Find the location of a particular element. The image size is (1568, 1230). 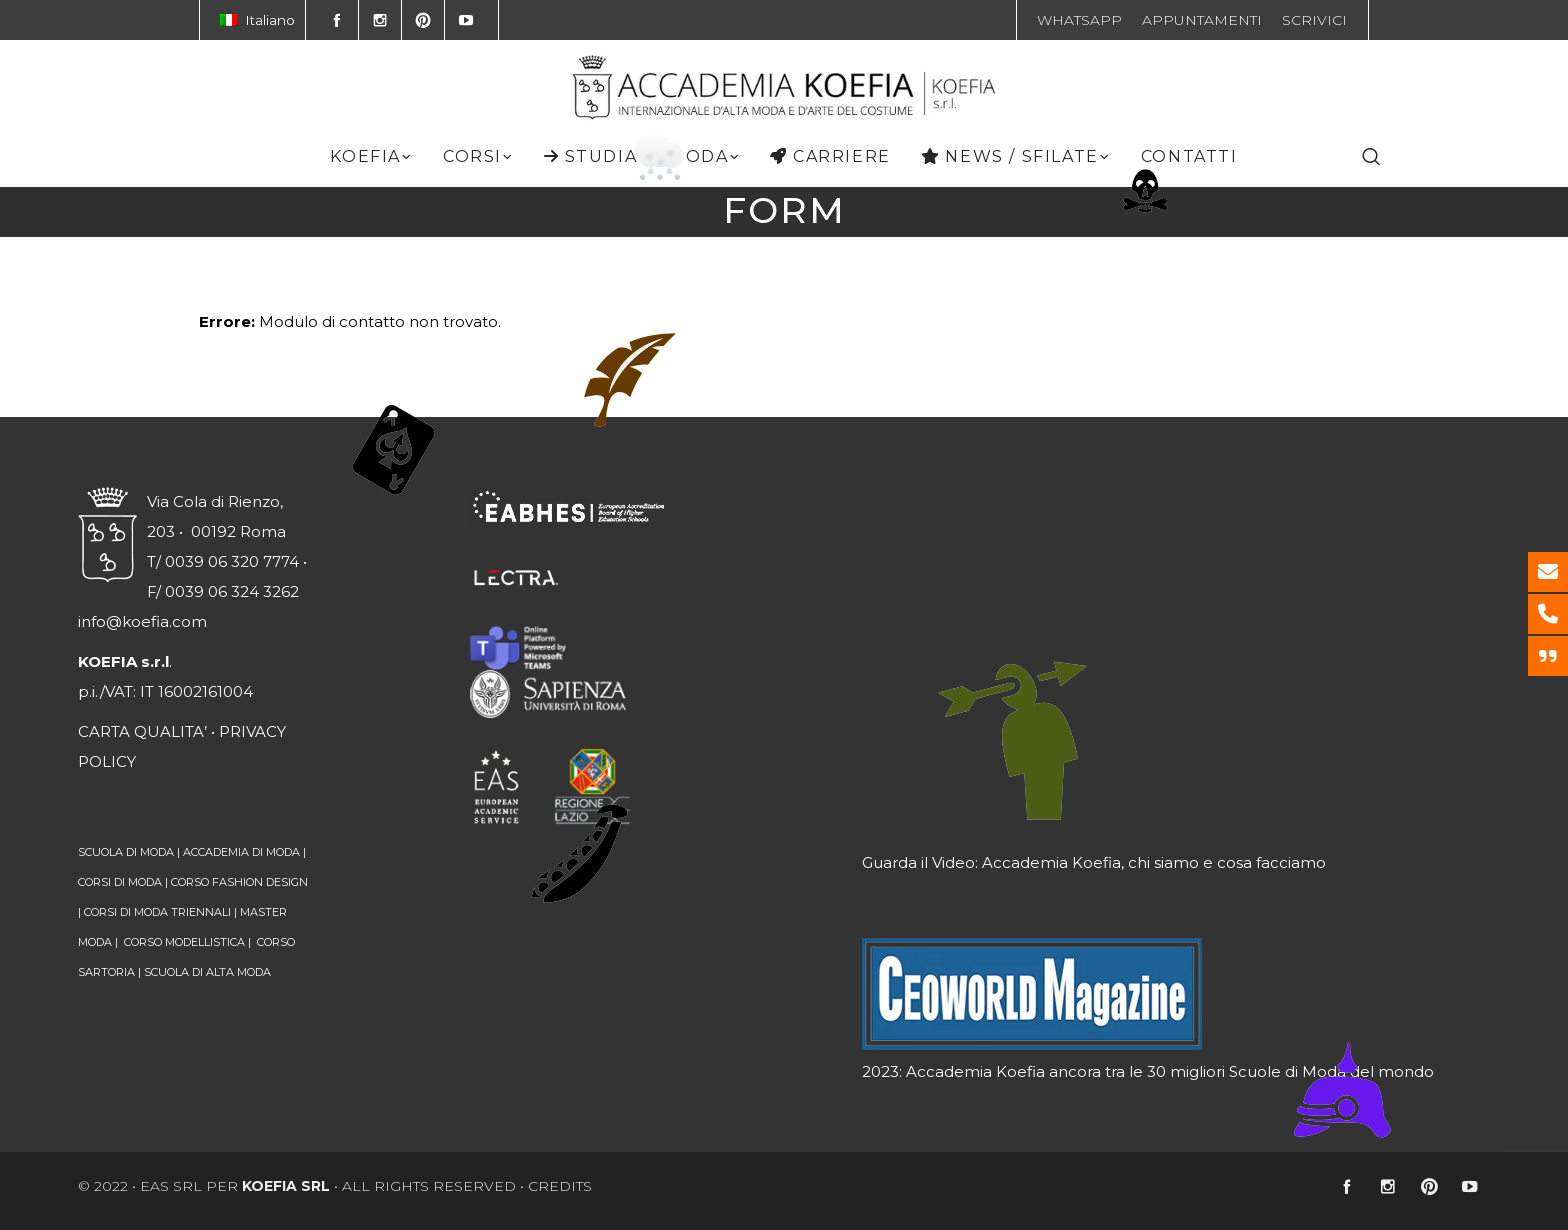

compose a new message or document is located at coordinates (630, 378).